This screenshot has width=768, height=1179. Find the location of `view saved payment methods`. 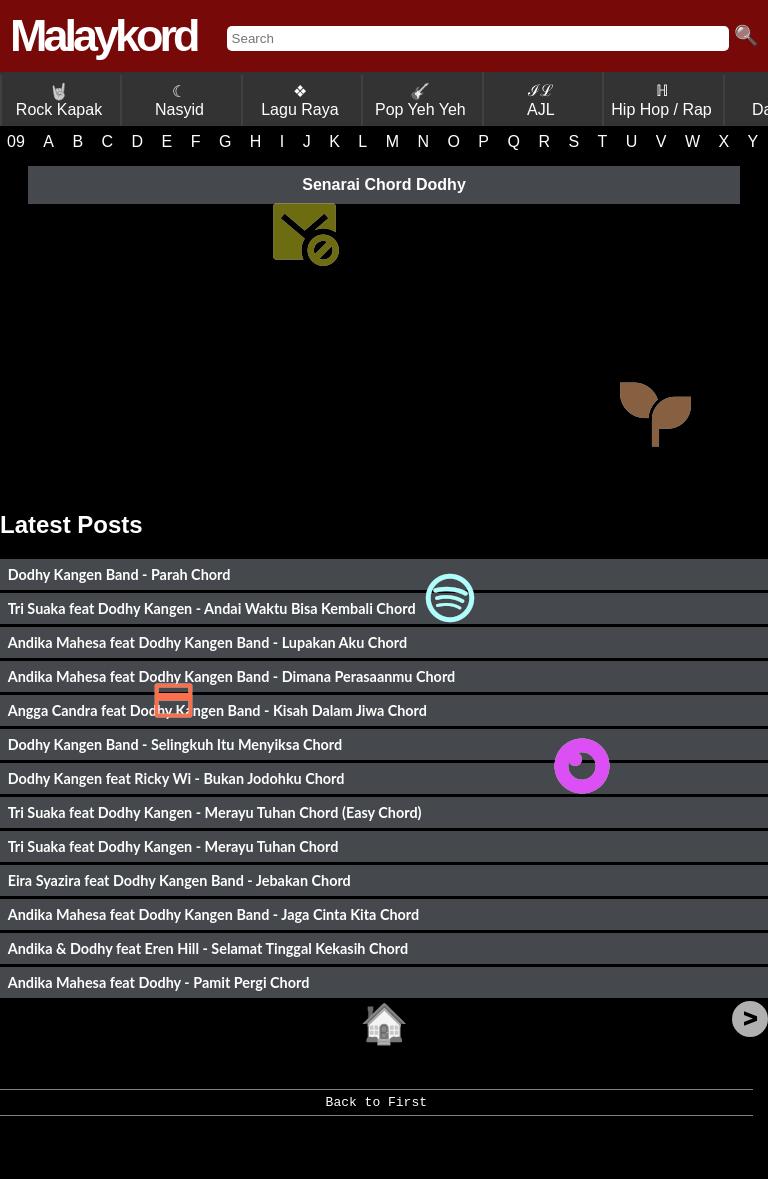

view saved payment methods is located at coordinates (173, 700).